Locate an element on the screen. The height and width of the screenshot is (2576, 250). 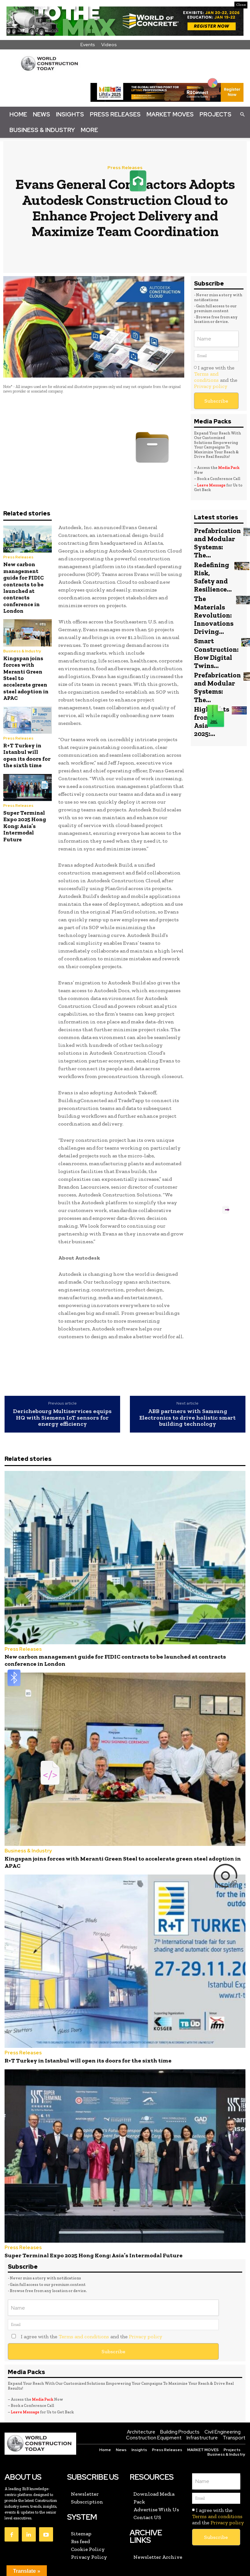
open the file manager application is located at coordinates (152, 447).